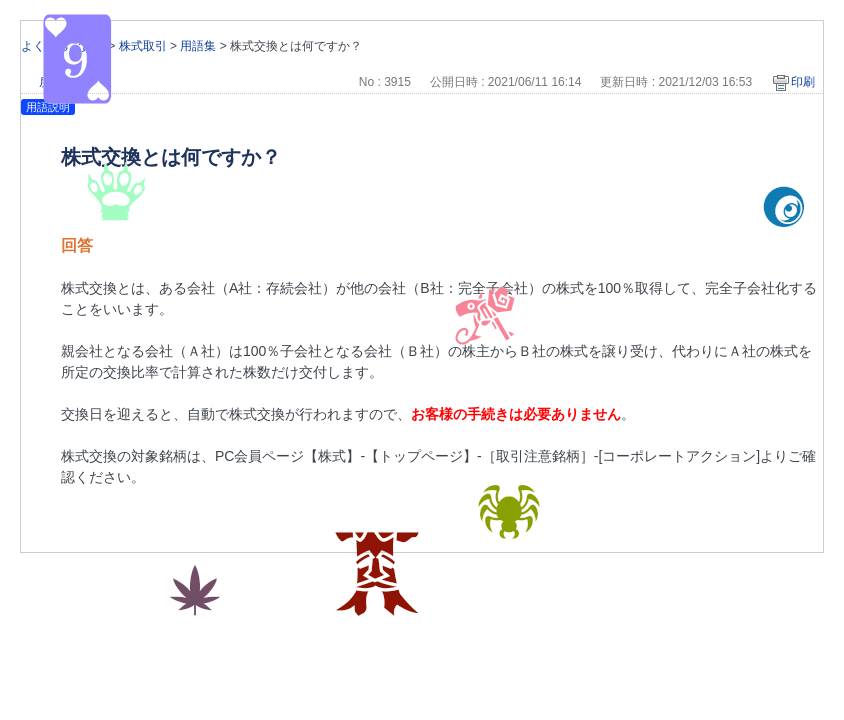 This screenshot has width=844, height=720. I want to click on decorative icon representing guns and roses theme, so click(485, 316).